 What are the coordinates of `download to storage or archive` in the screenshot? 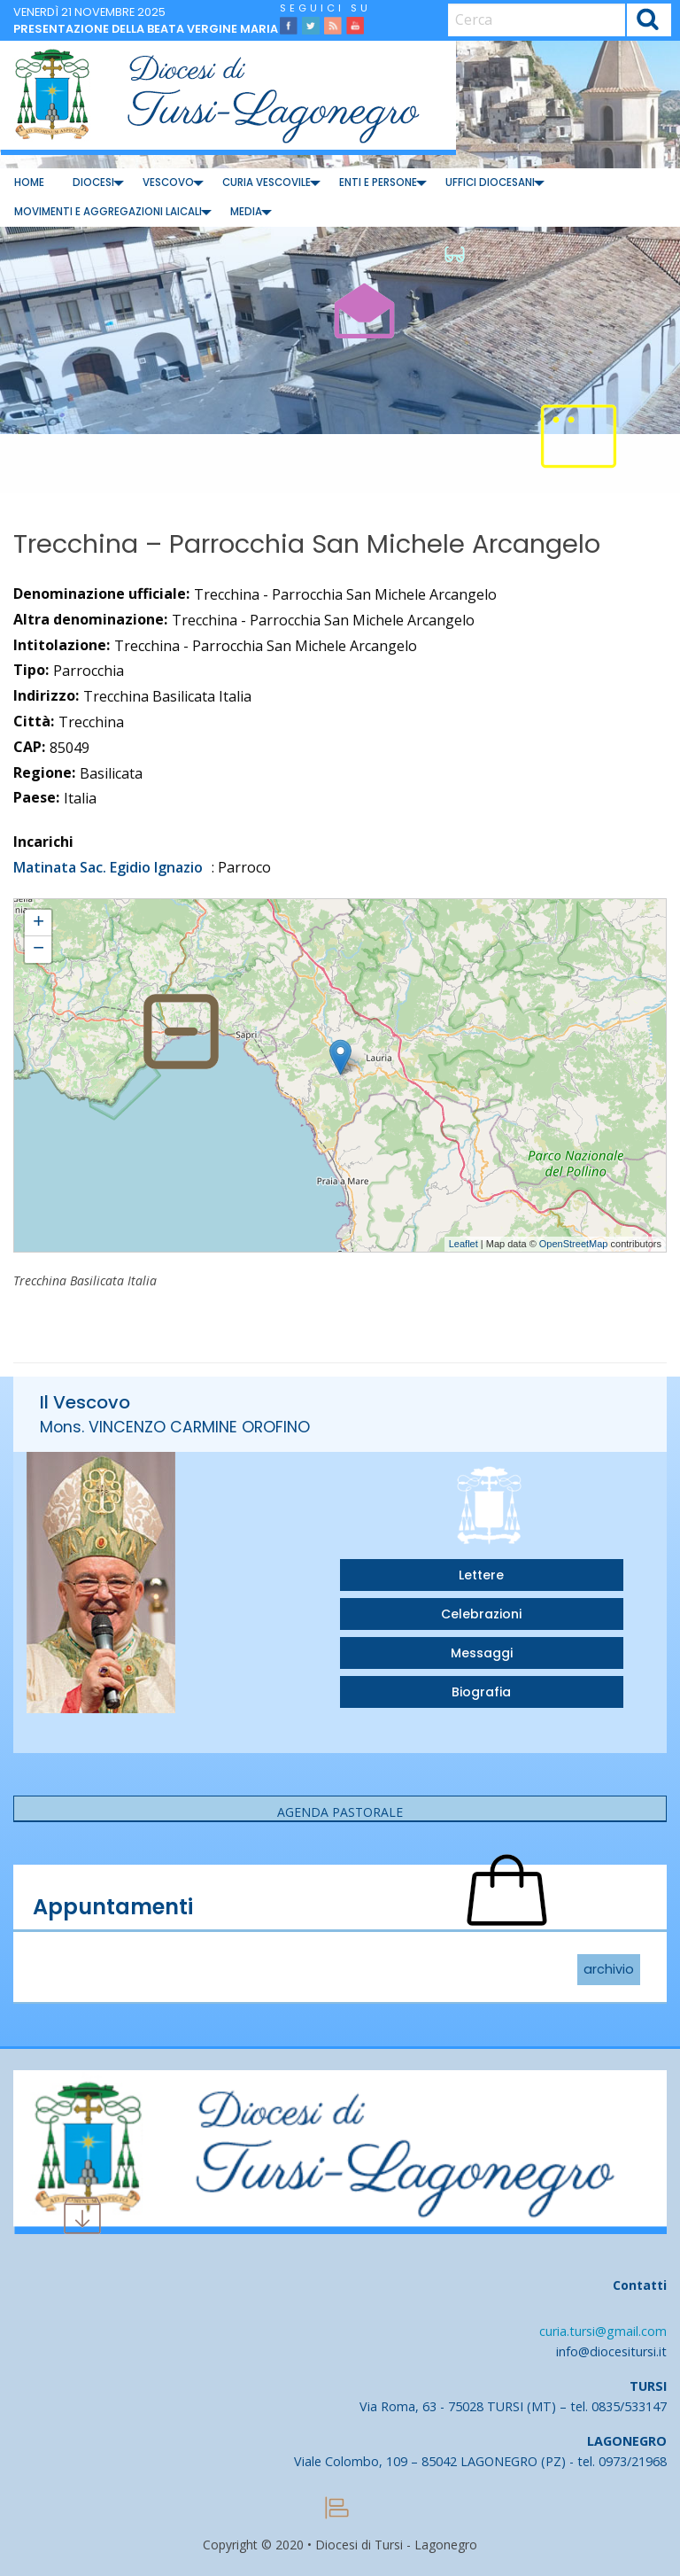 It's located at (82, 2215).